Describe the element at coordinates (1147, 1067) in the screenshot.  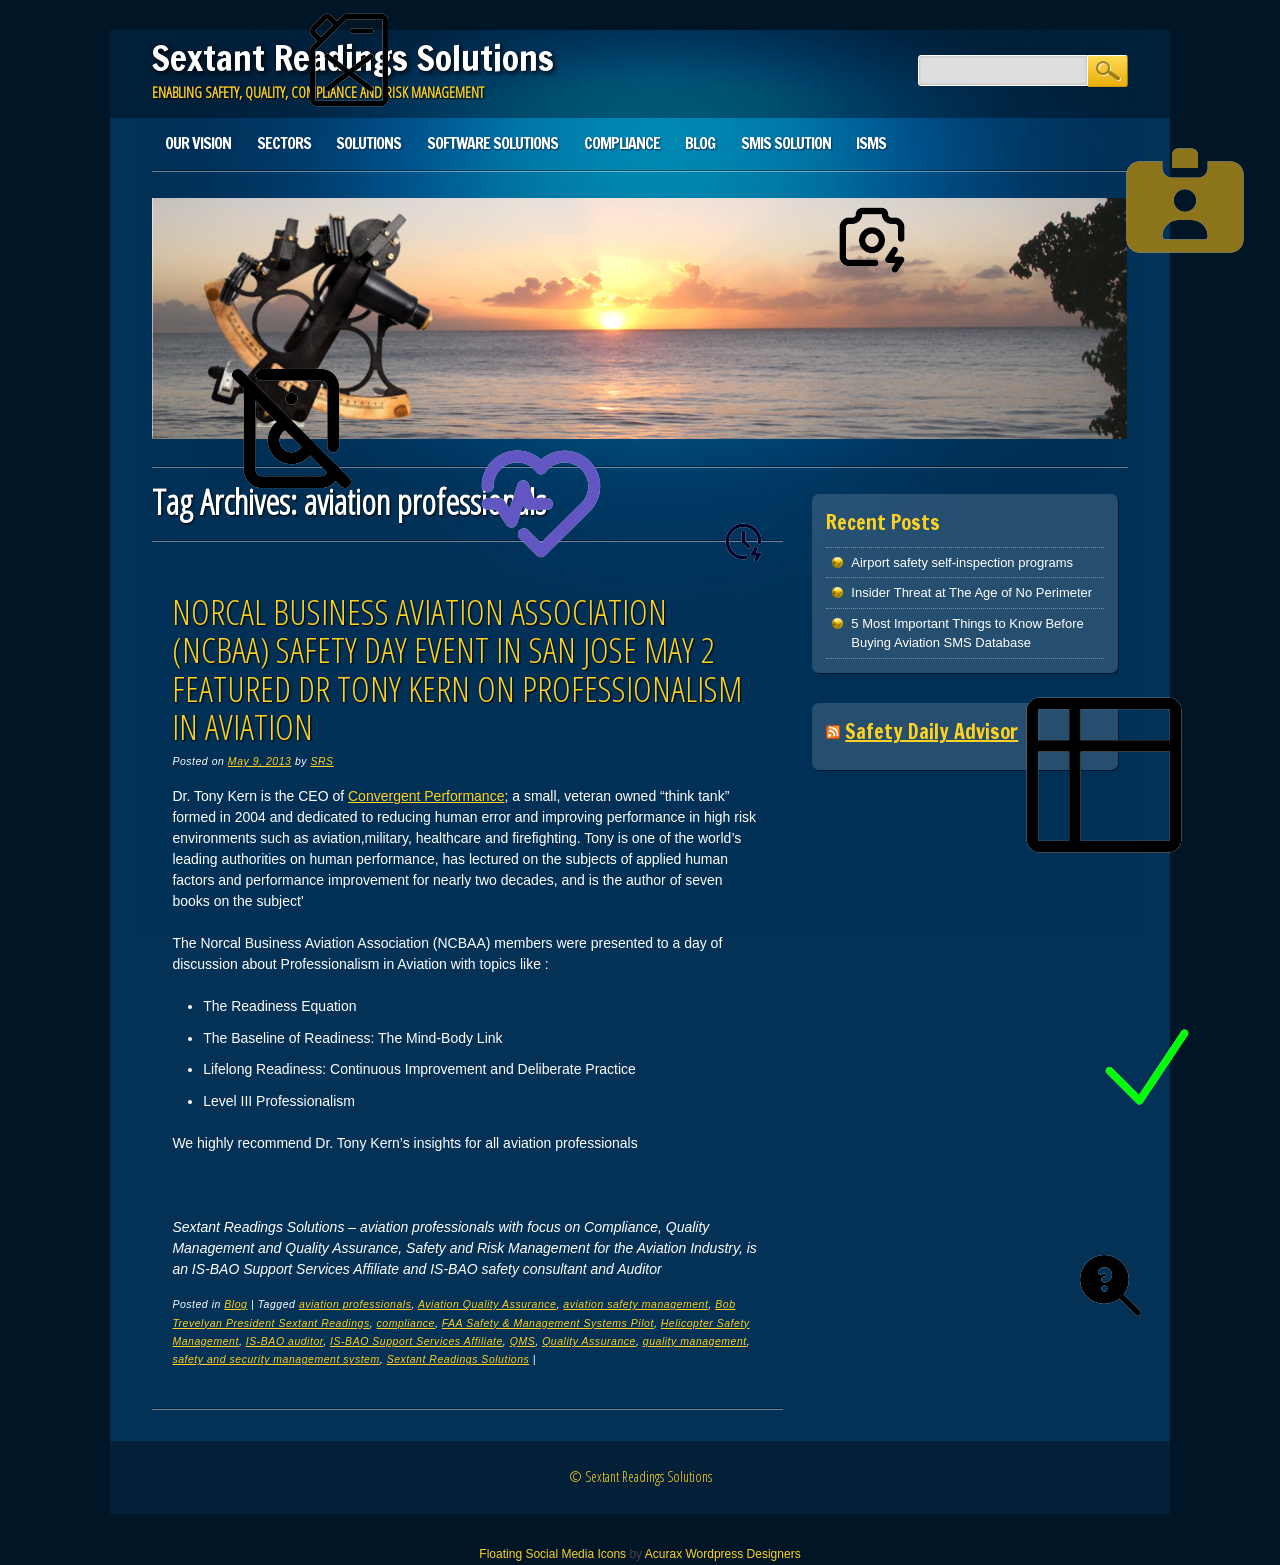
I see `confirm or submit an action` at that location.